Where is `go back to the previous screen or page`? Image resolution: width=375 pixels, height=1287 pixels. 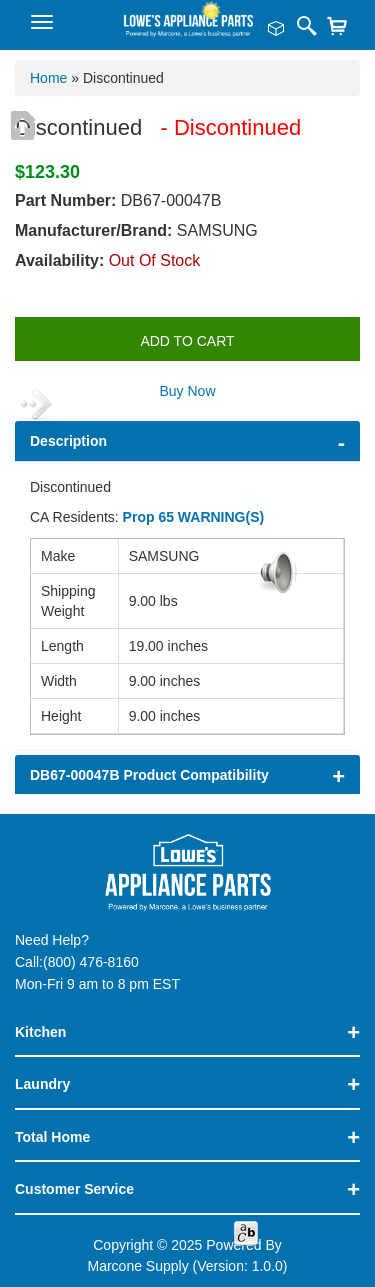
go back to the previous screen or page is located at coordinates (36, 404).